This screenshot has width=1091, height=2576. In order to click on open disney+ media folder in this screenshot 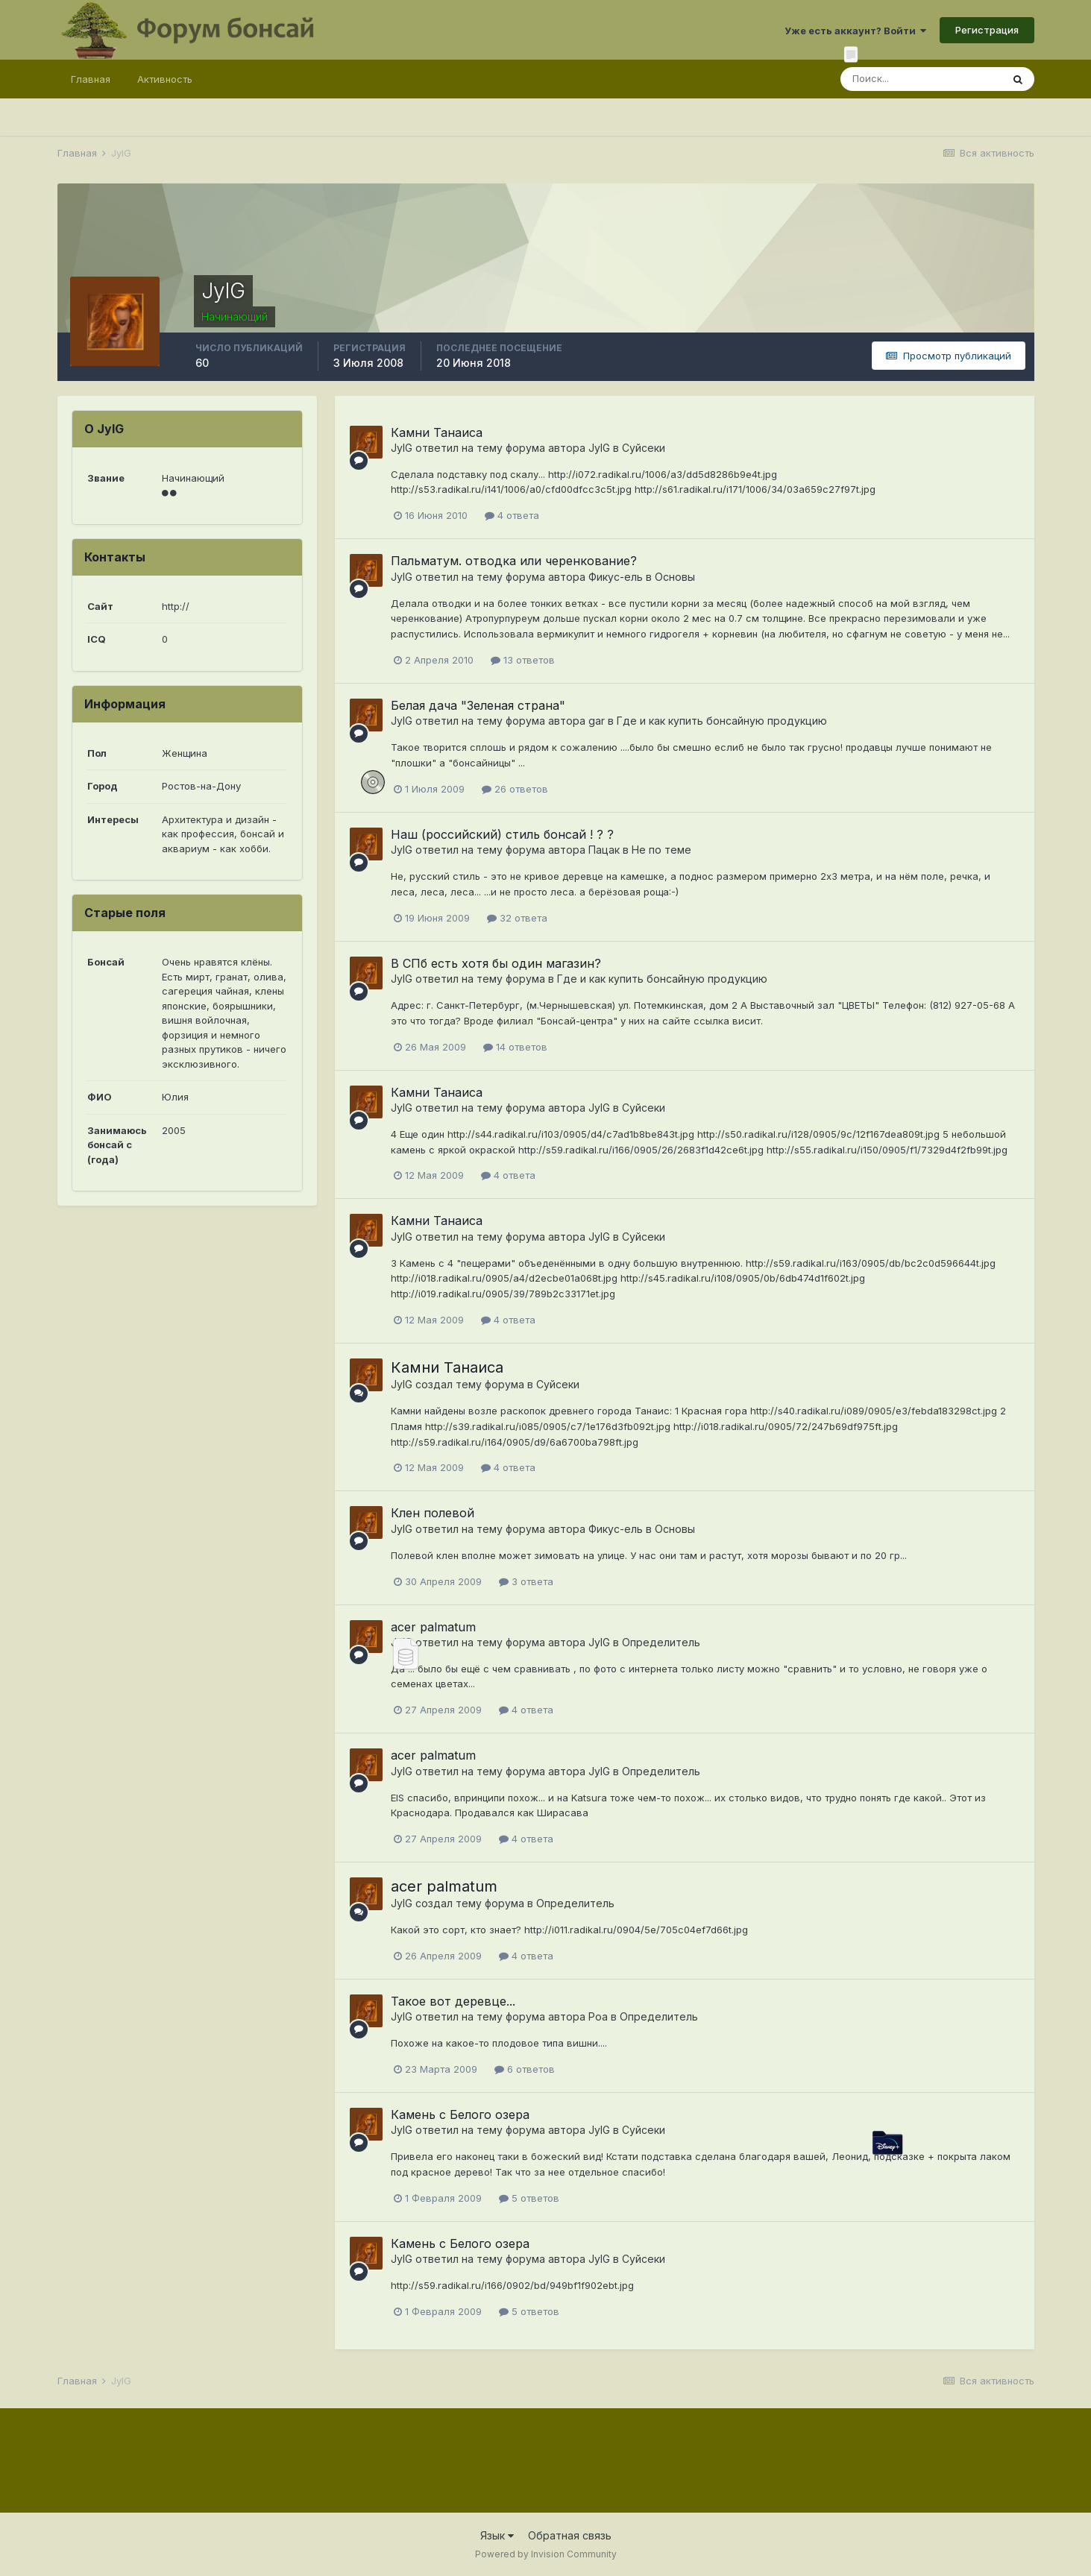, I will do `click(887, 2144)`.